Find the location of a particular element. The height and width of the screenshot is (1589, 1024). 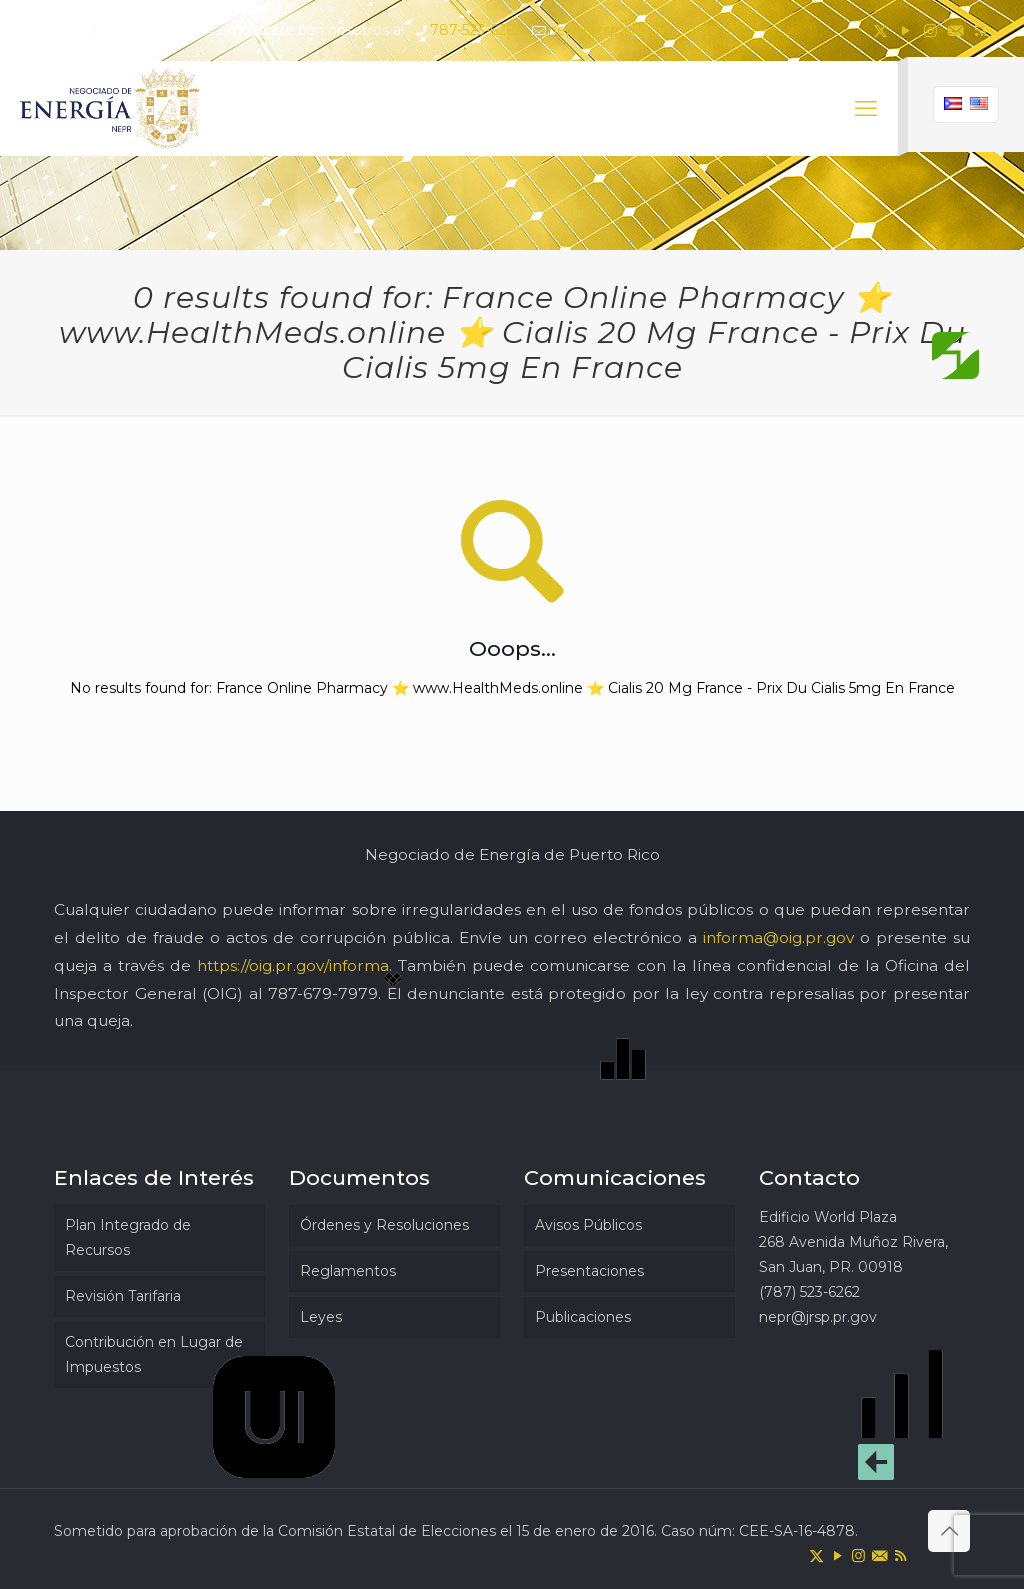

go back to the previous screen is located at coordinates (876, 1462).